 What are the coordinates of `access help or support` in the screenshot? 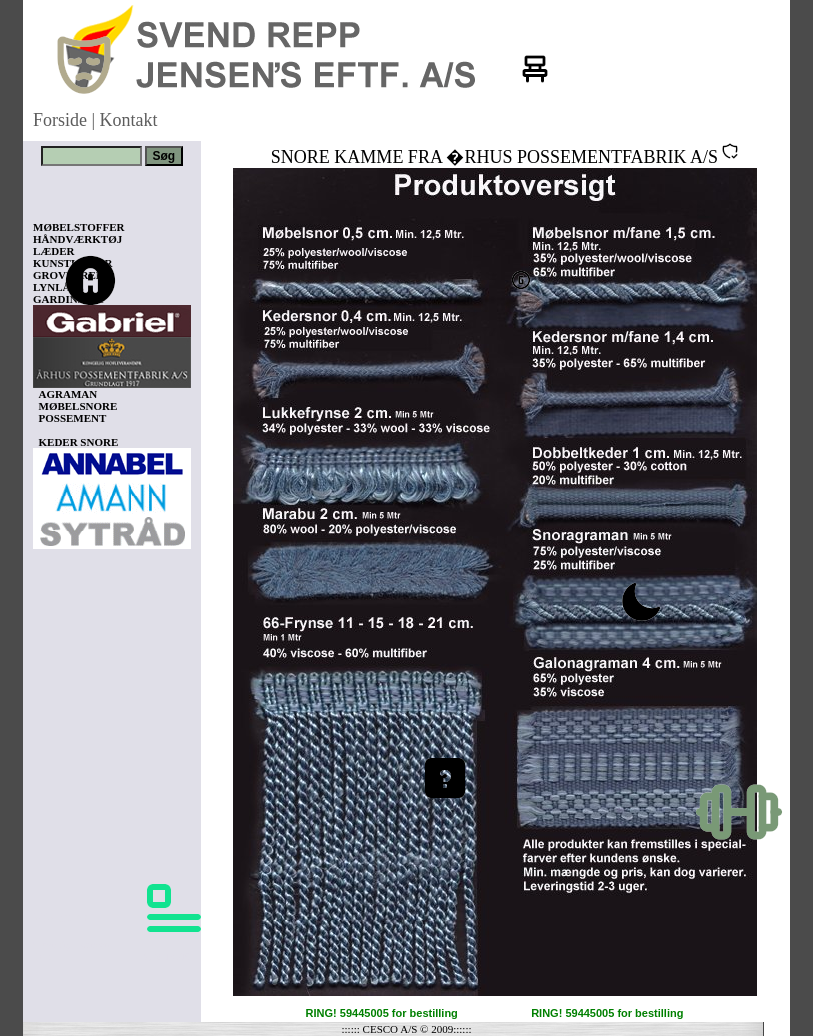 It's located at (445, 778).